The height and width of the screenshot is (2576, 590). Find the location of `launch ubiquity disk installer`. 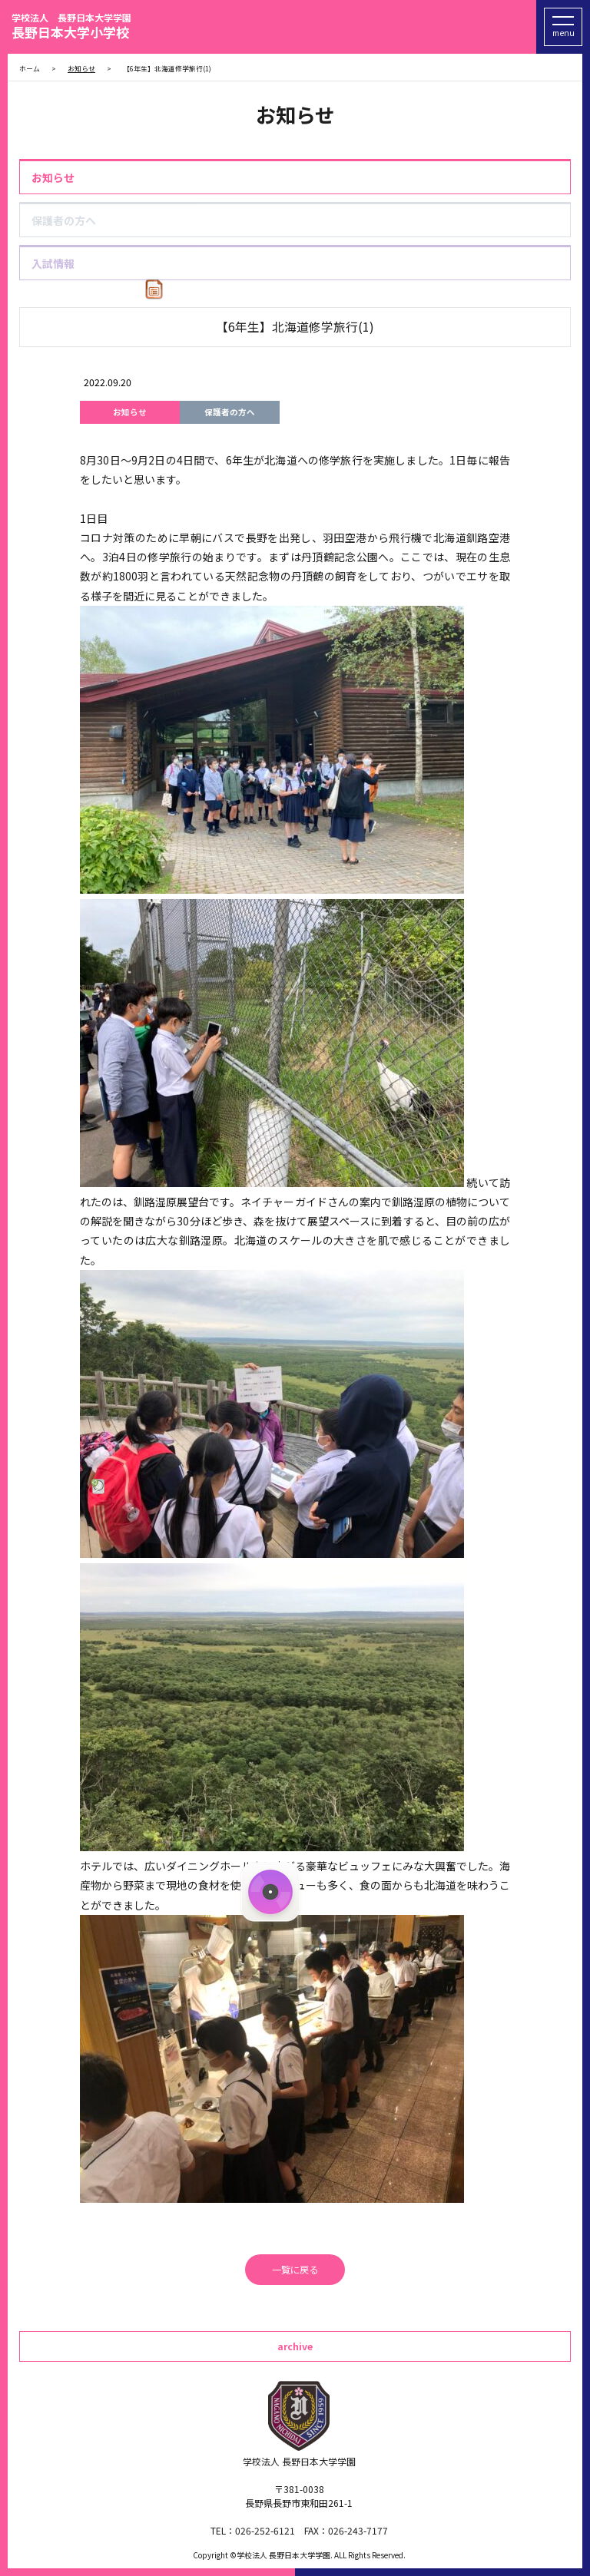

launch ubiquity disk installer is located at coordinates (98, 1486).